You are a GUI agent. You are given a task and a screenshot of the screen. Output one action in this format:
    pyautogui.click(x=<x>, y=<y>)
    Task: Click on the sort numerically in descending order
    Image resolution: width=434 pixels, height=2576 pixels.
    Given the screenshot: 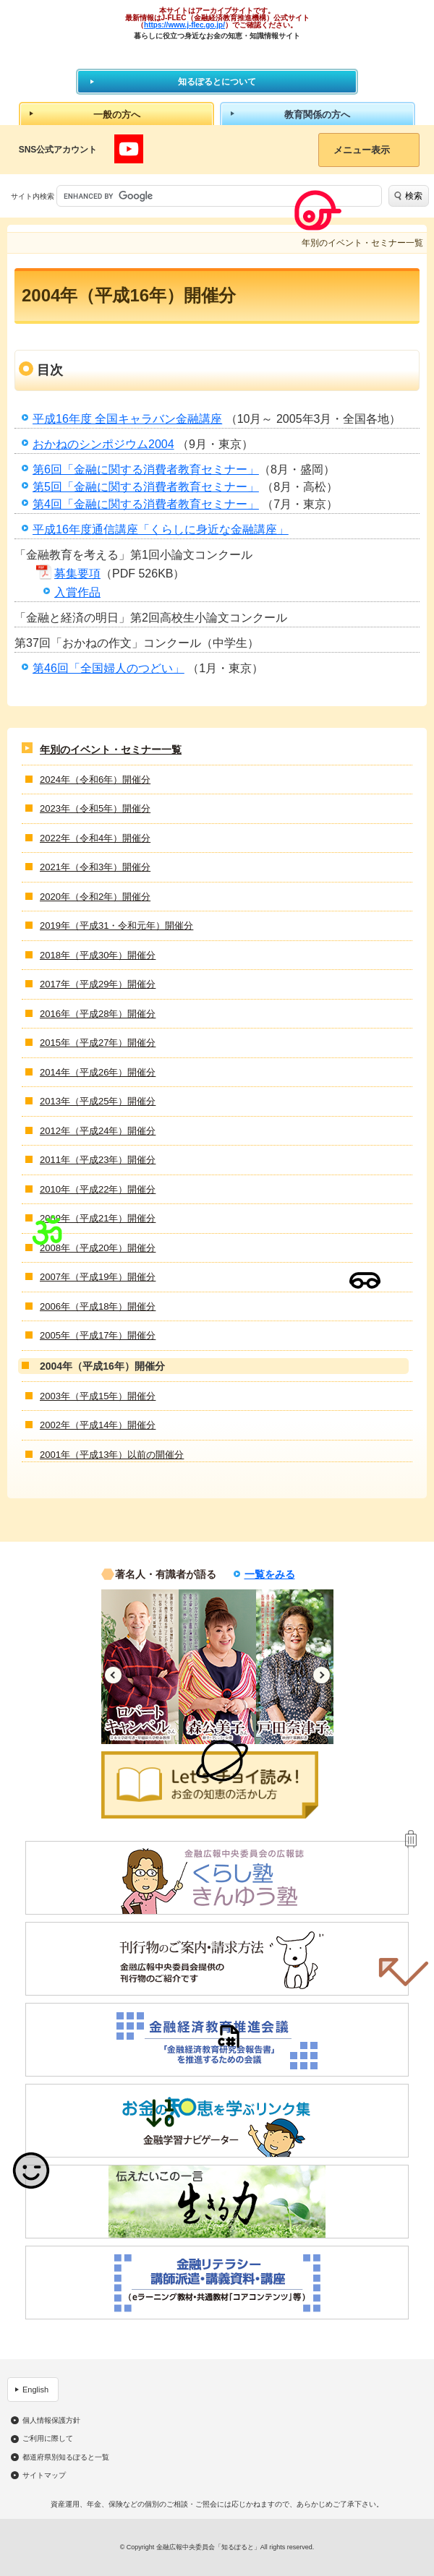 What is the action you would take?
    pyautogui.click(x=161, y=2113)
    